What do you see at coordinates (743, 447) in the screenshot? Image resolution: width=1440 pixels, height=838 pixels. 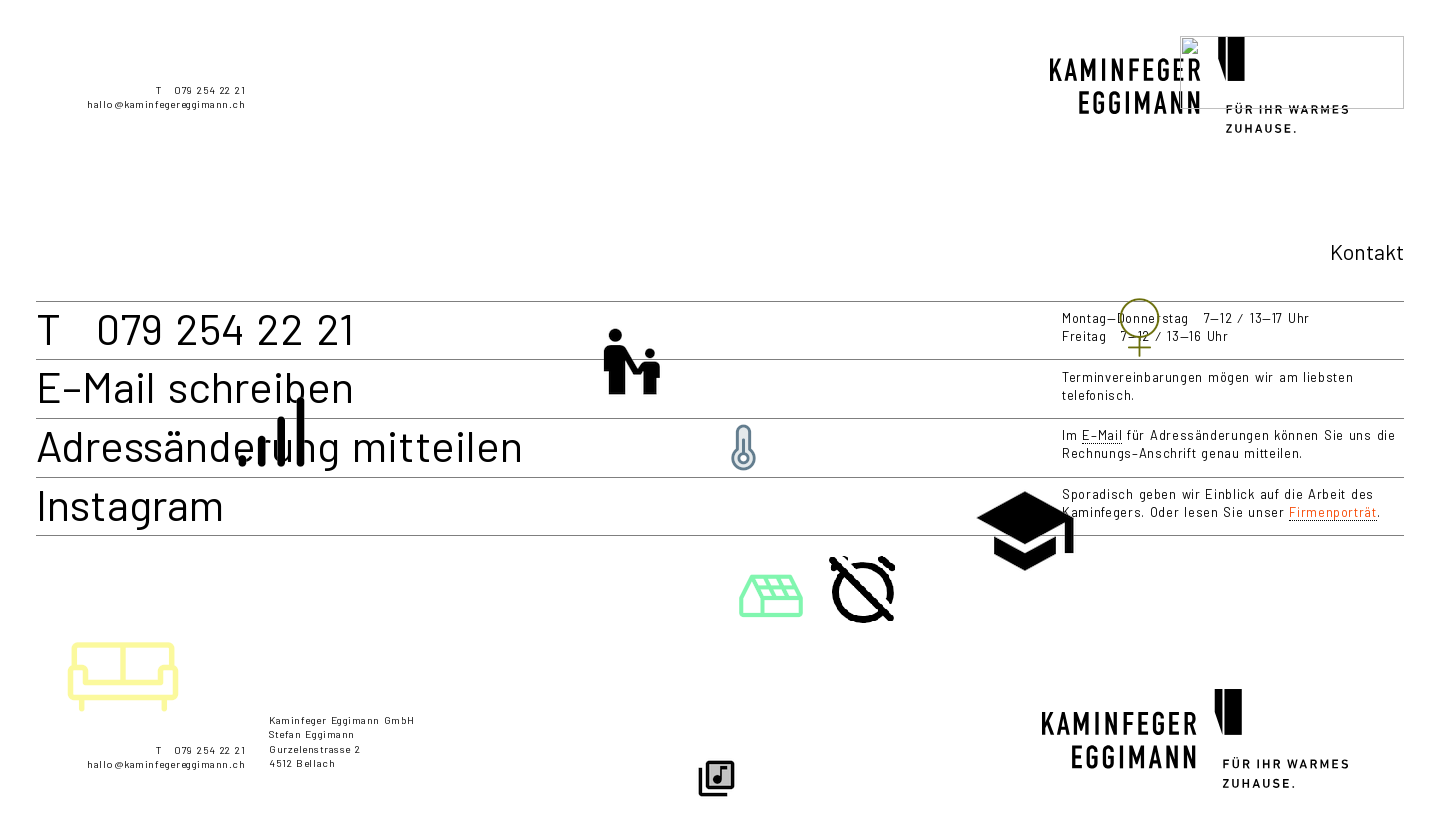 I see `view current temperature` at bounding box center [743, 447].